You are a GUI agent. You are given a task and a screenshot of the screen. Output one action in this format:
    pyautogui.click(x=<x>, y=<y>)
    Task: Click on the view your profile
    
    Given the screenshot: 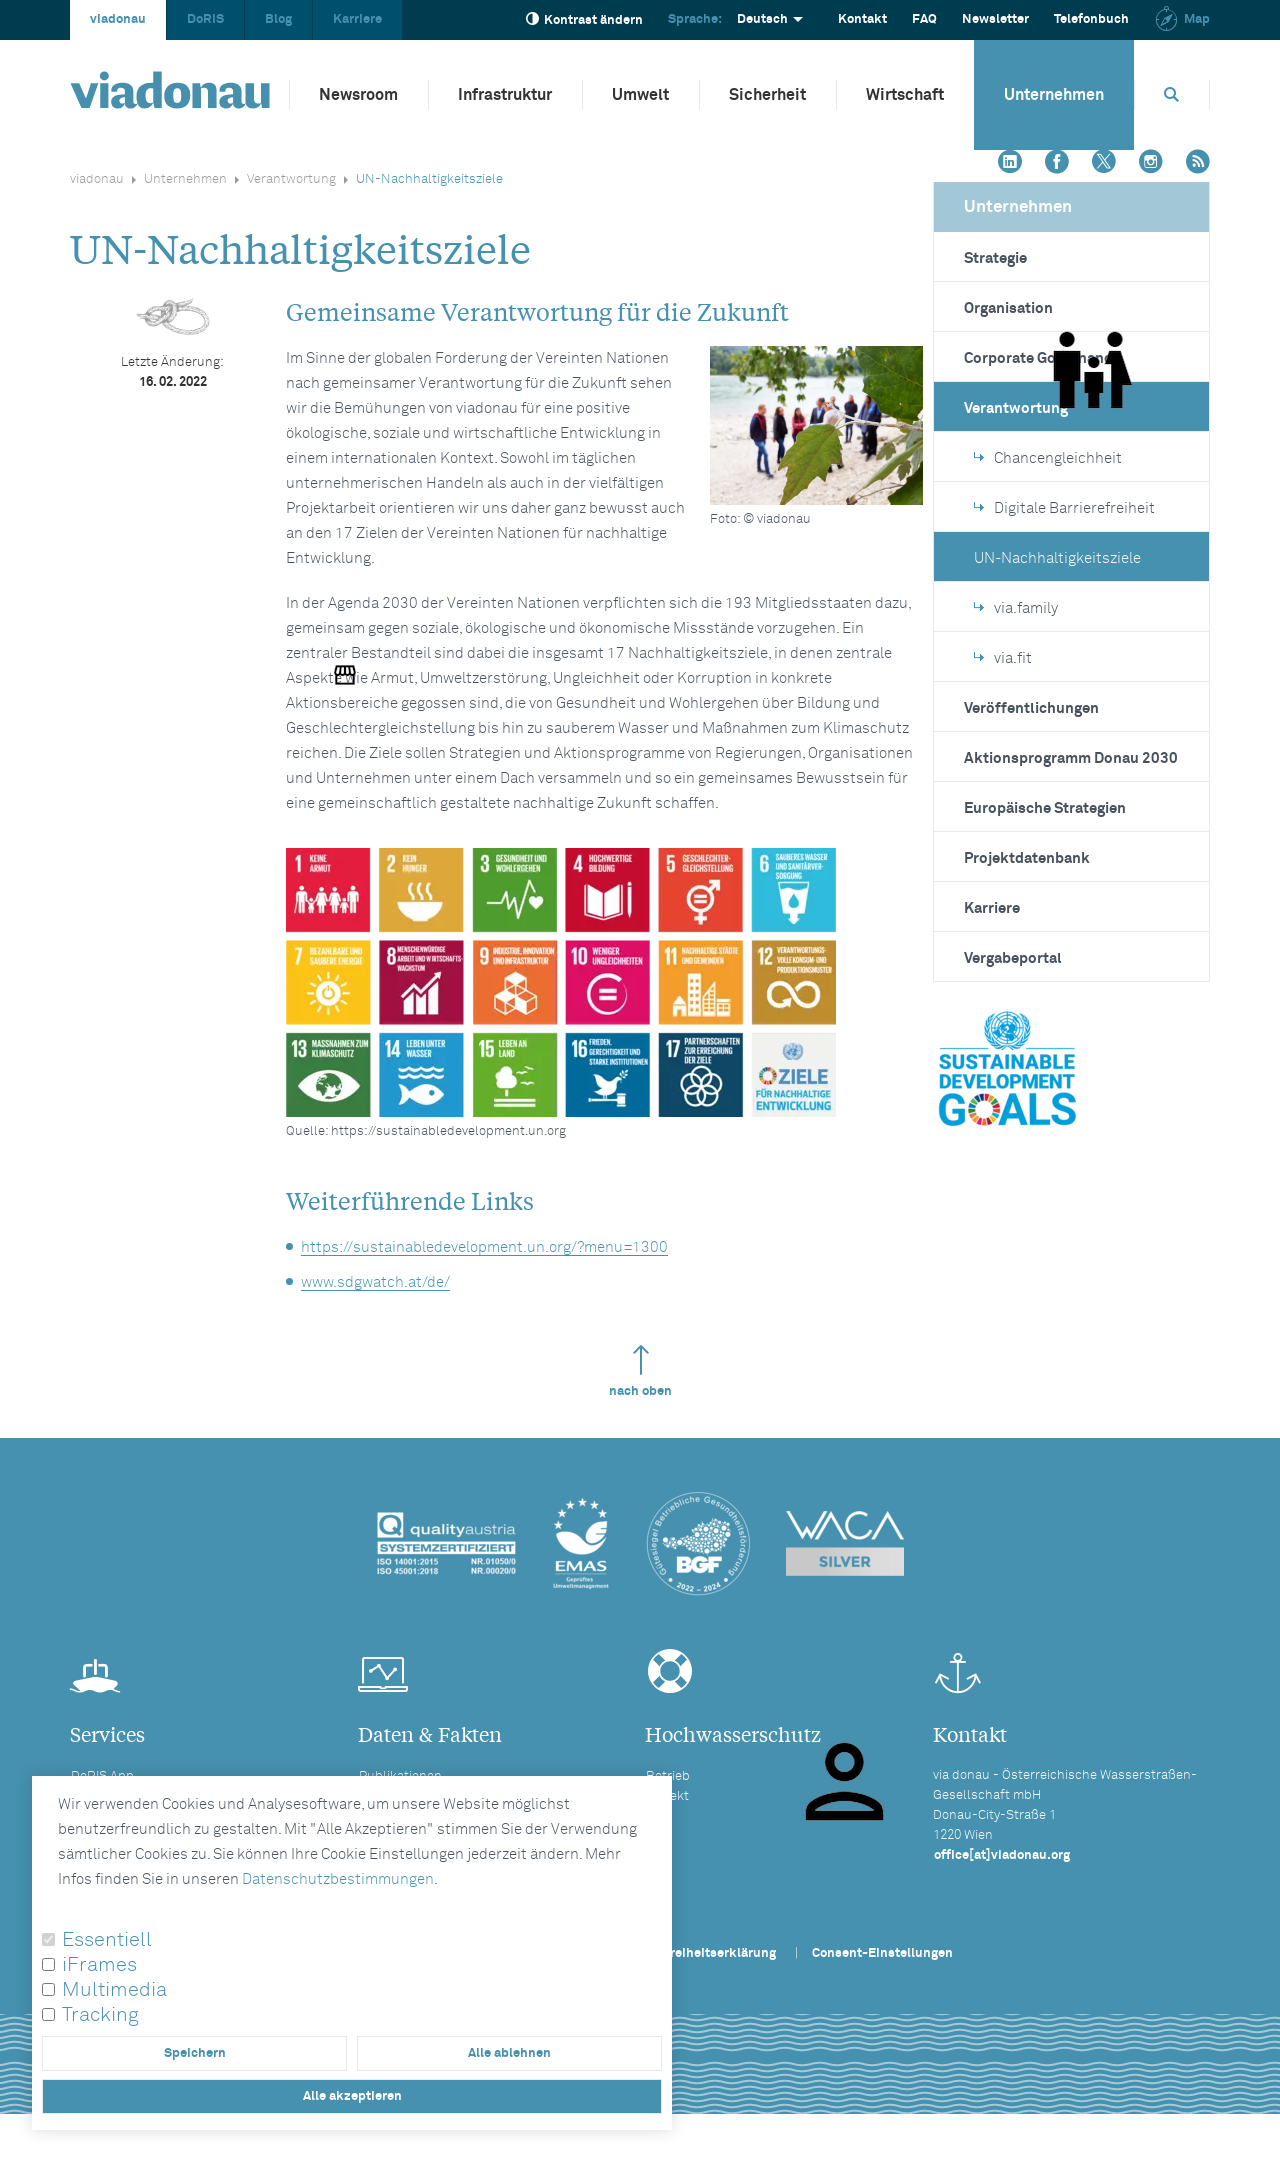 What is the action you would take?
    pyautogui.click(x=844, y=1781)
    